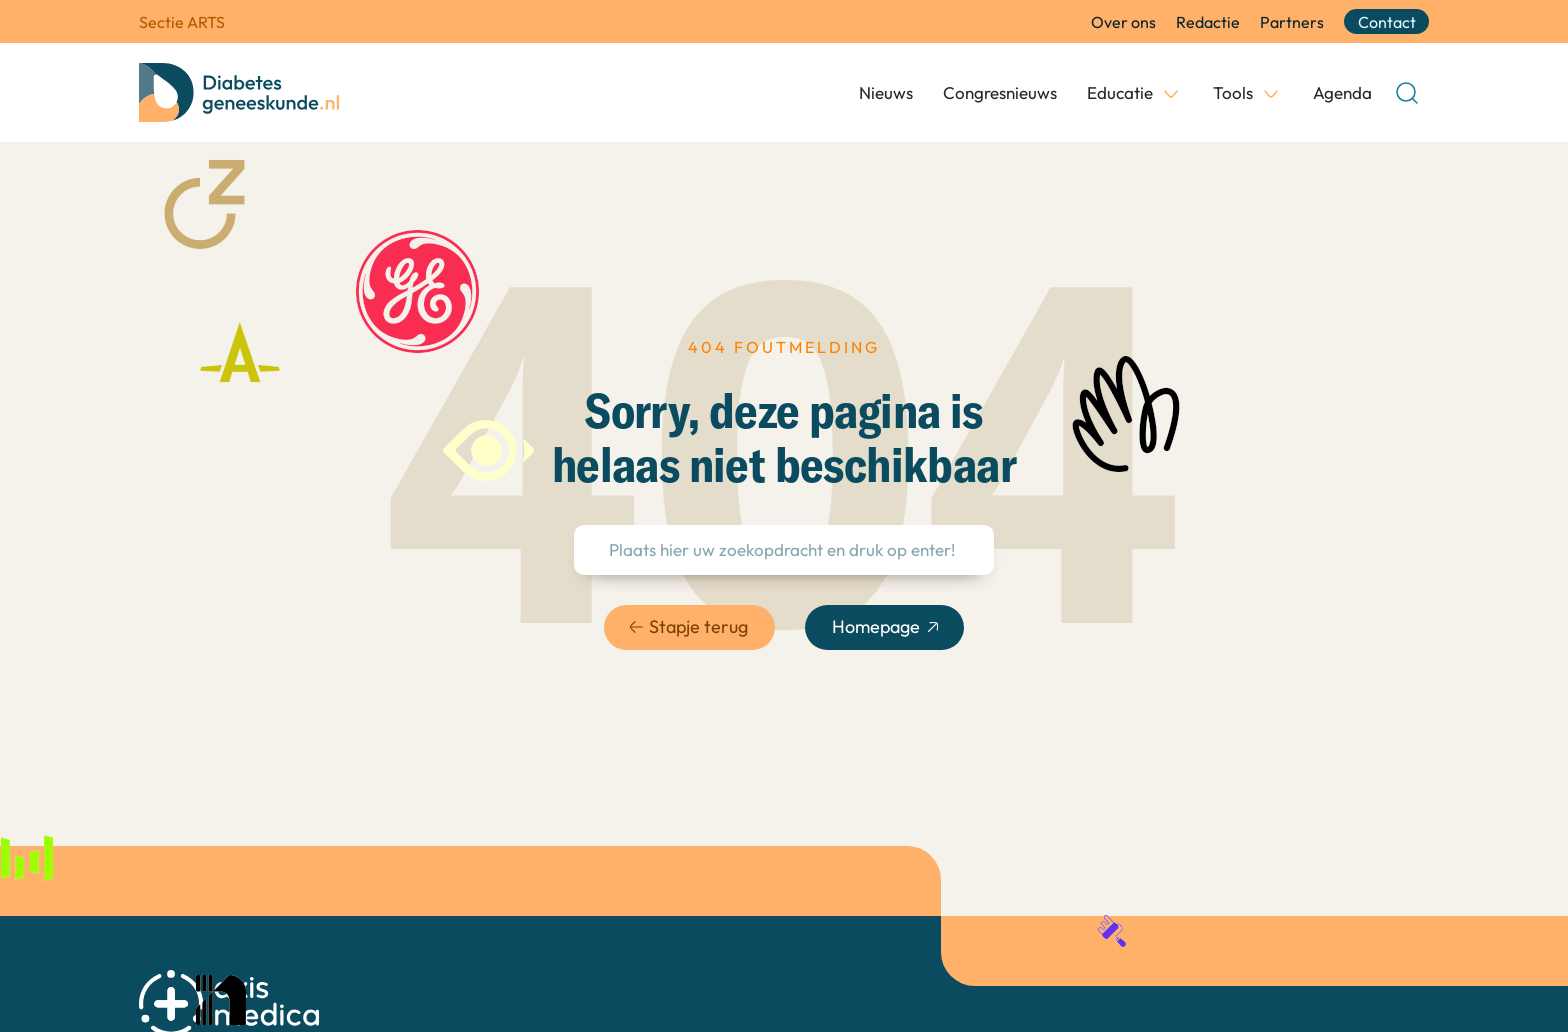 The height and width of the screenshot is (1032, 1568). I want to click on open the Hey email app, so click(1126, 414).